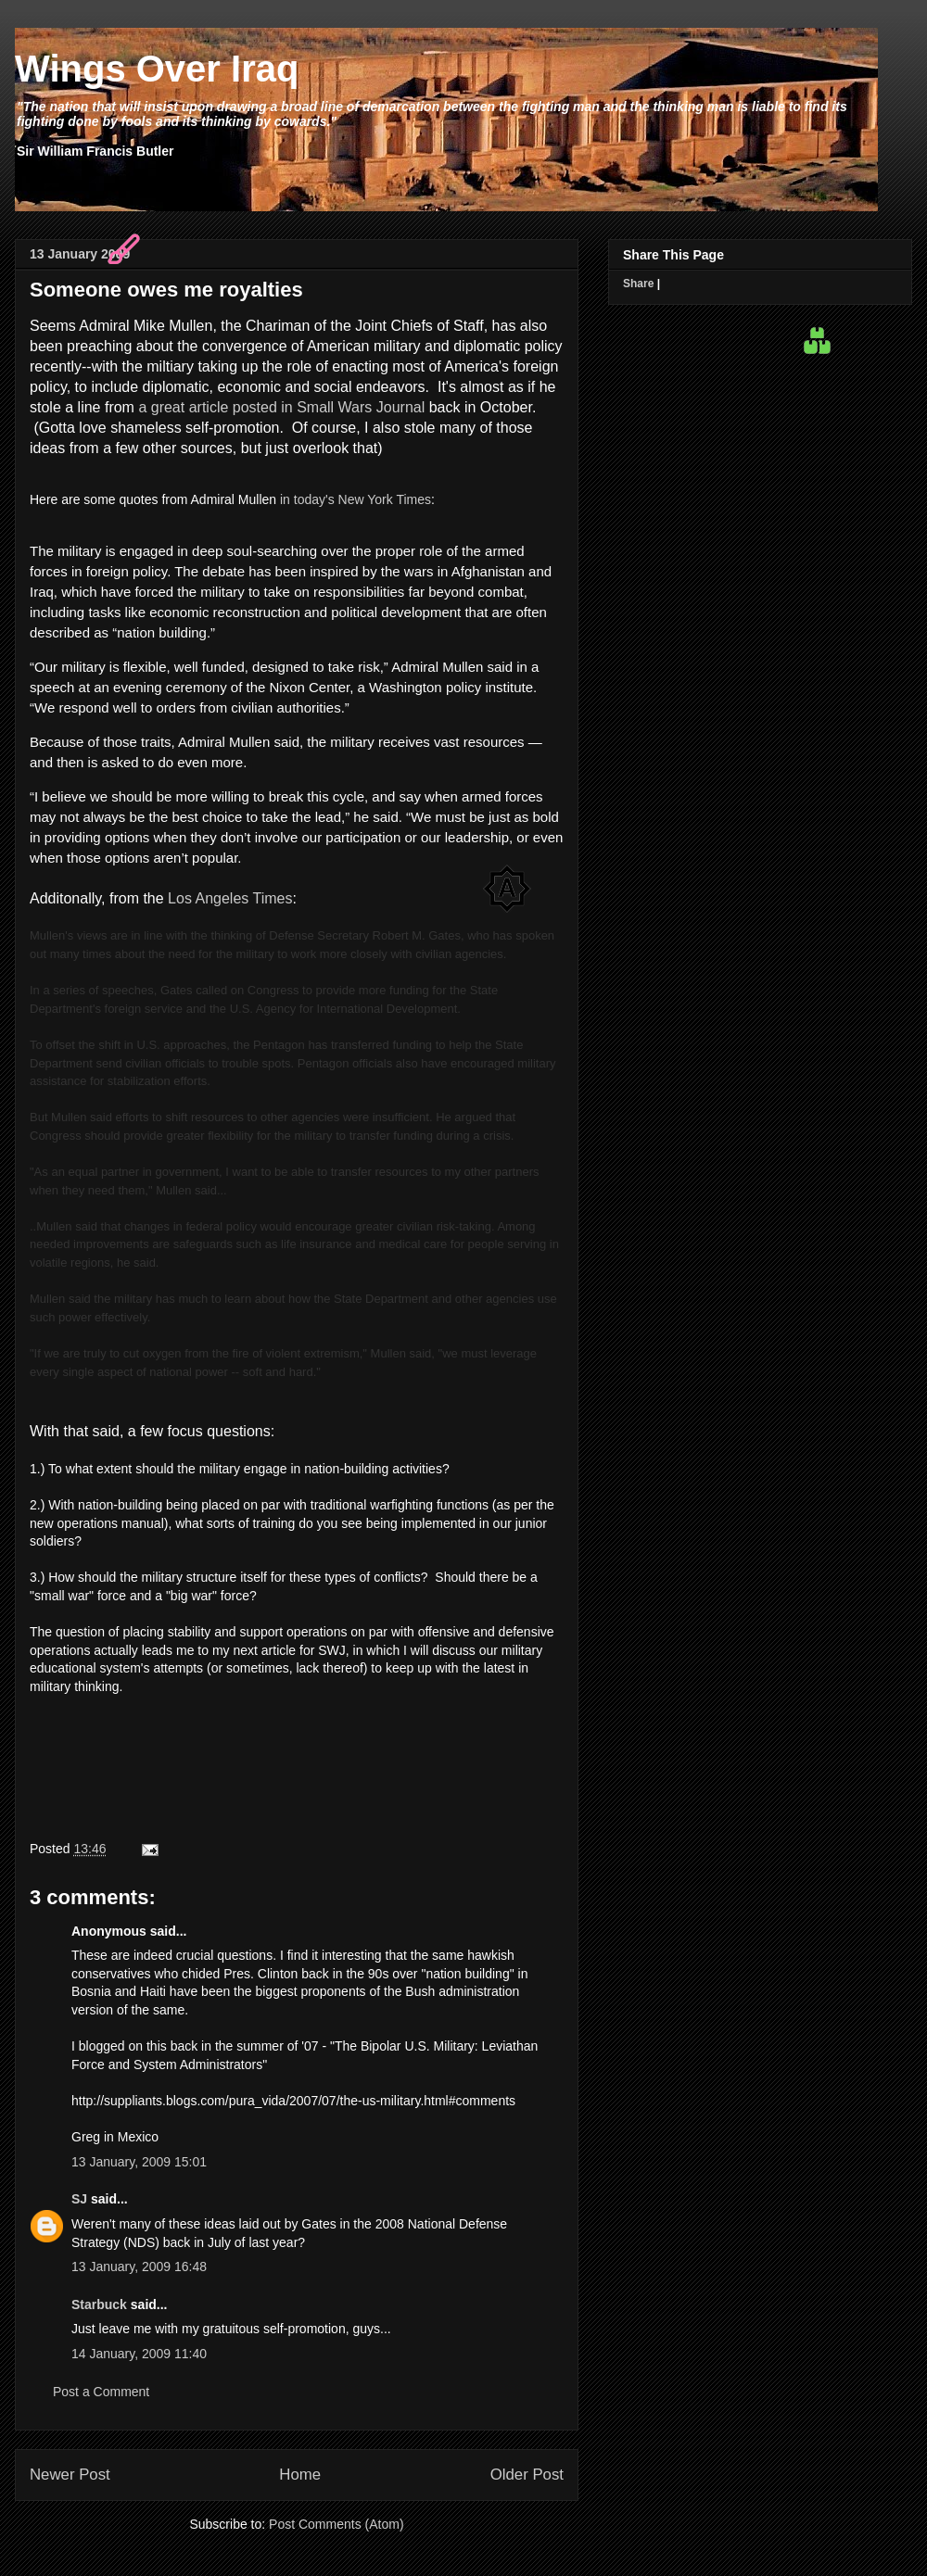 The width and height of the screenshot is (927, 2576). Describe the element at coordinates (817, 340) in the screenshot. I see `view inventory or packages` at that location.